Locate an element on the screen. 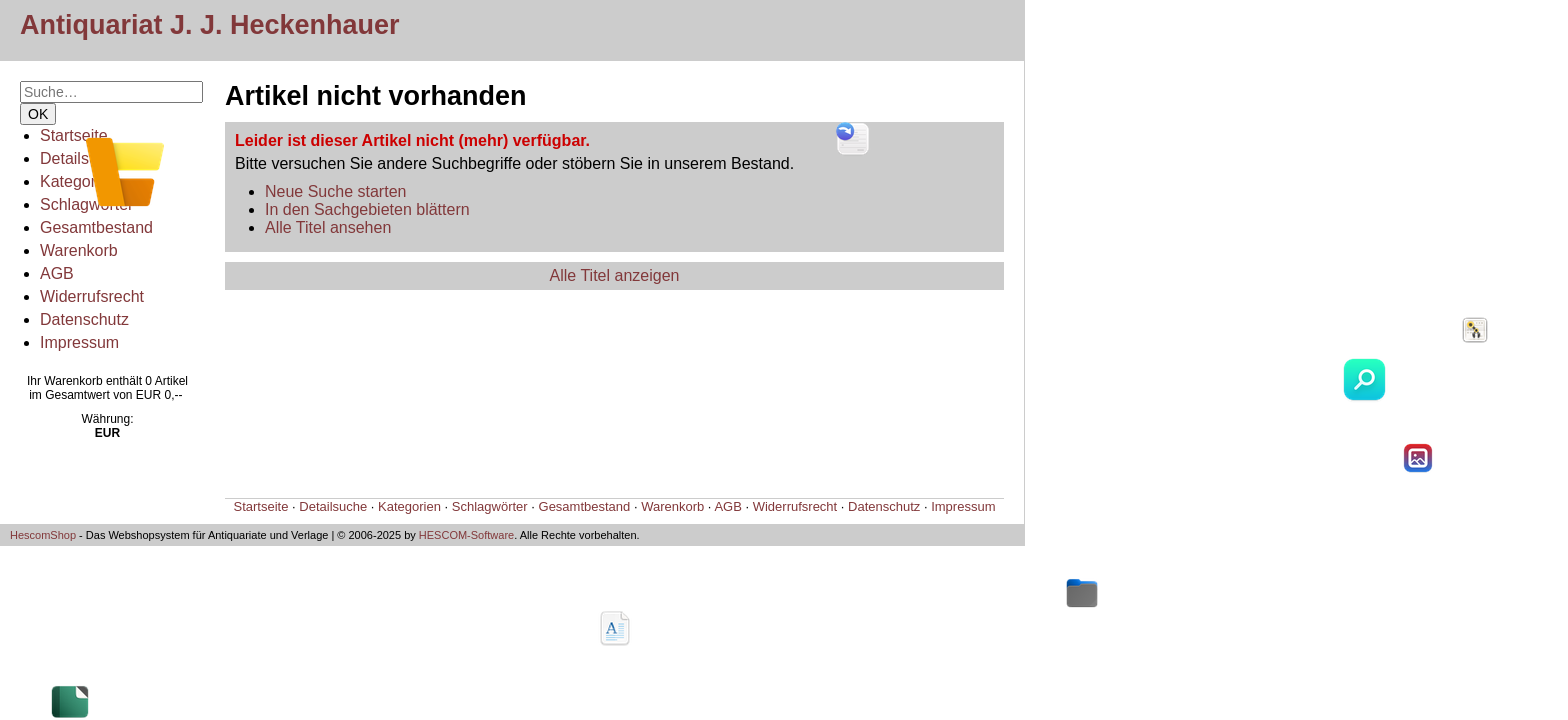 This screenshot has height=720, width=1568. open folder to view contents is located at coordinates (1082, 593).